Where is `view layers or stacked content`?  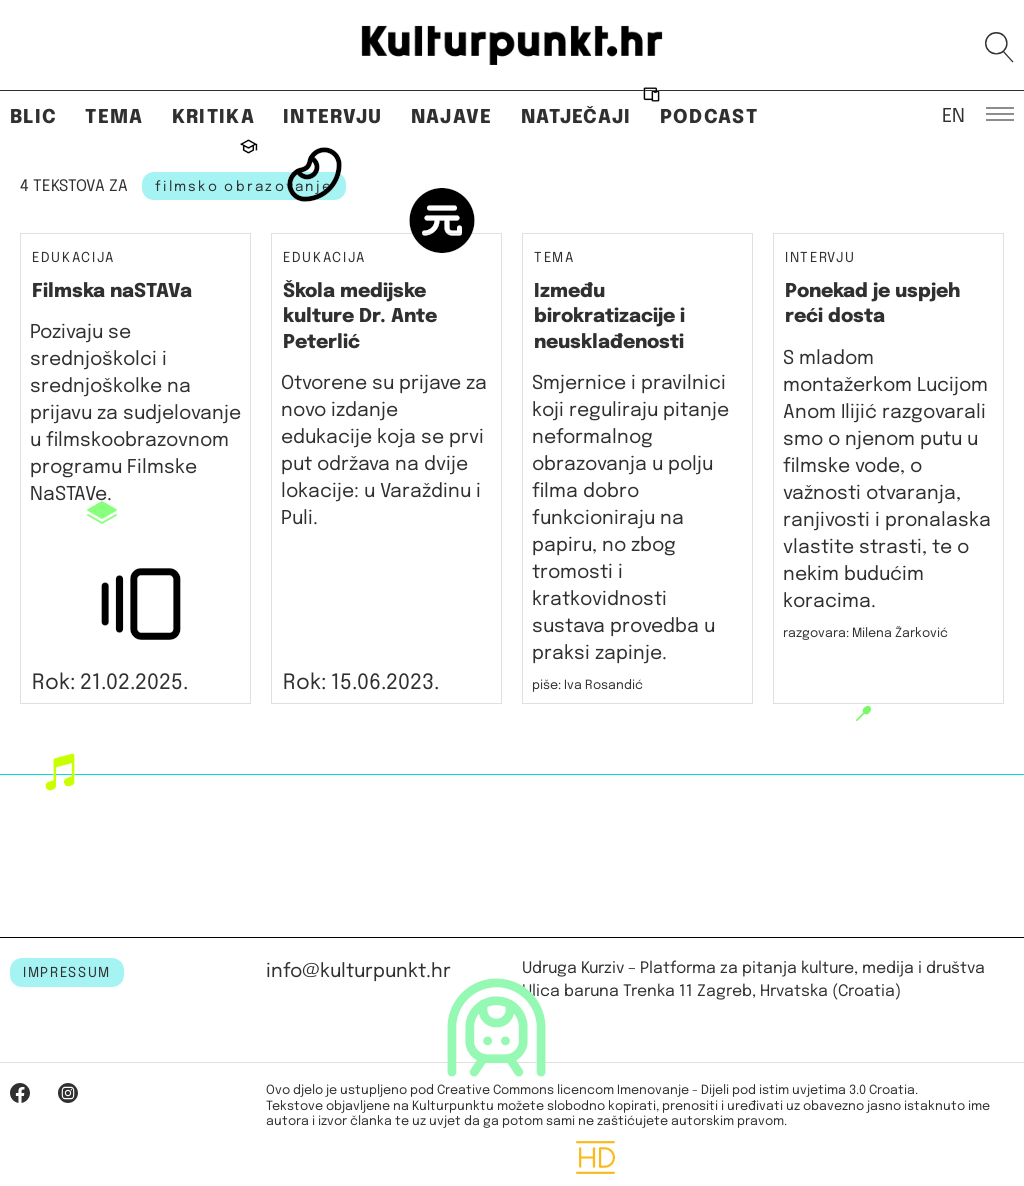 view layers or stacked content is located at coordinates (102, 513).